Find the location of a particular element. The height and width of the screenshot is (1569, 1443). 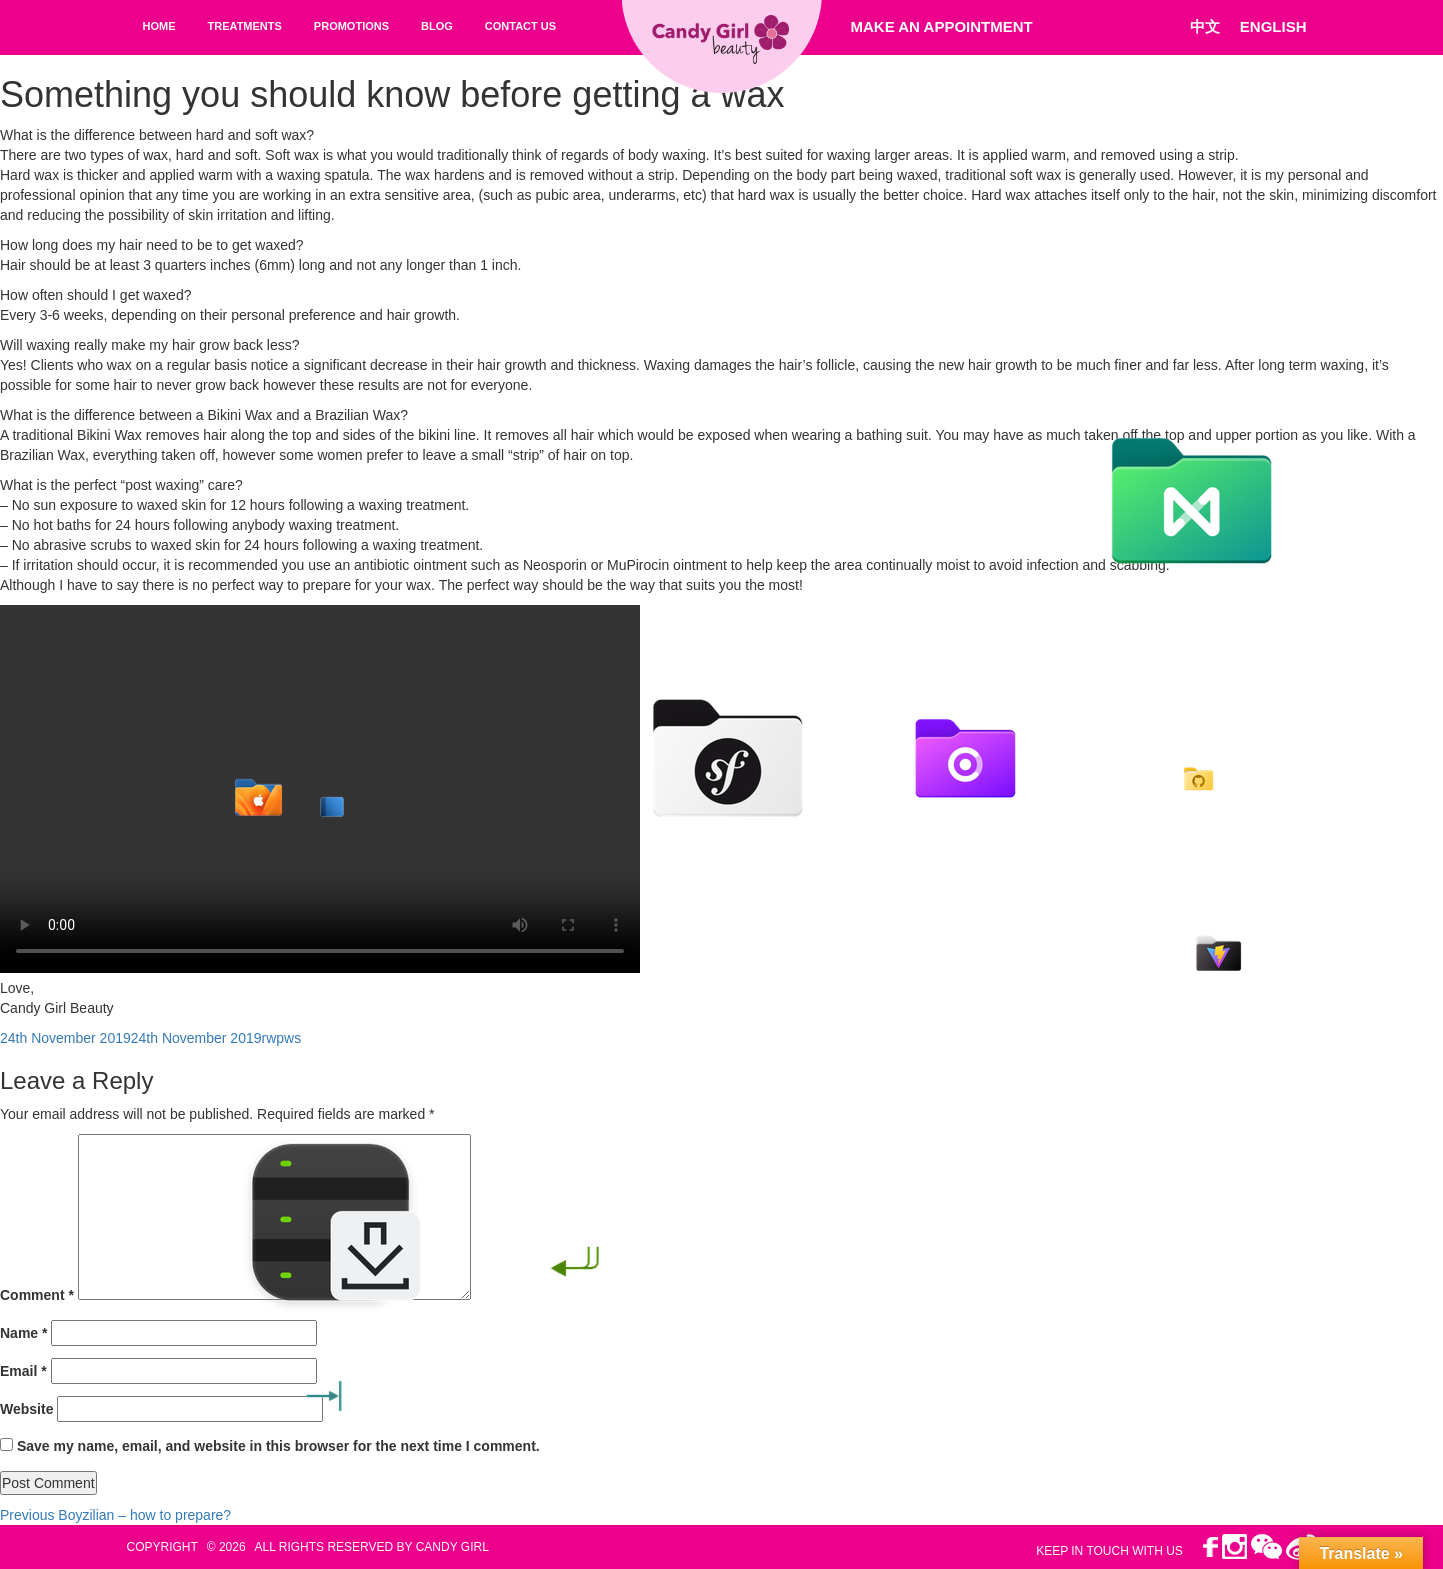

access the desktop folder is located at coordinates (332, 806).